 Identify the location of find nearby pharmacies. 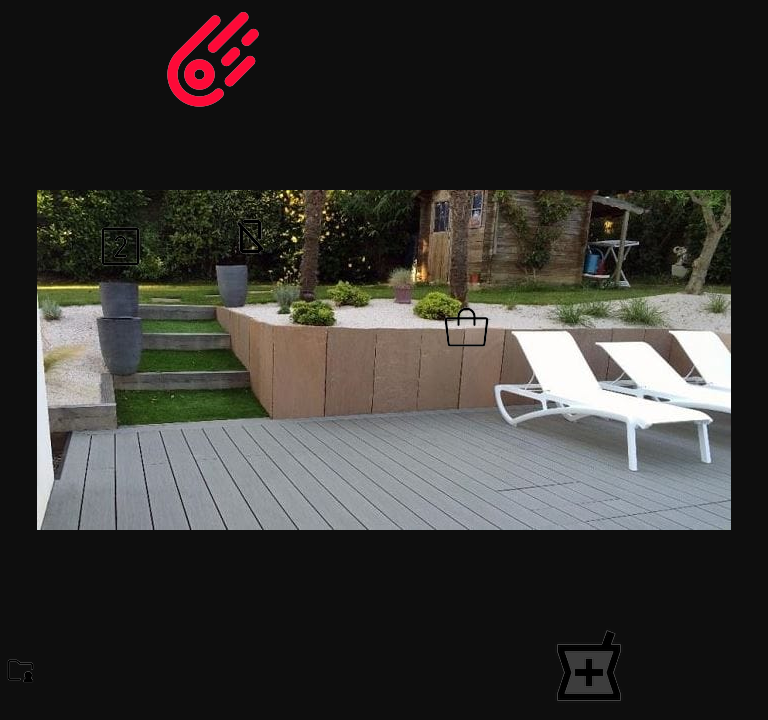
(589, 669).